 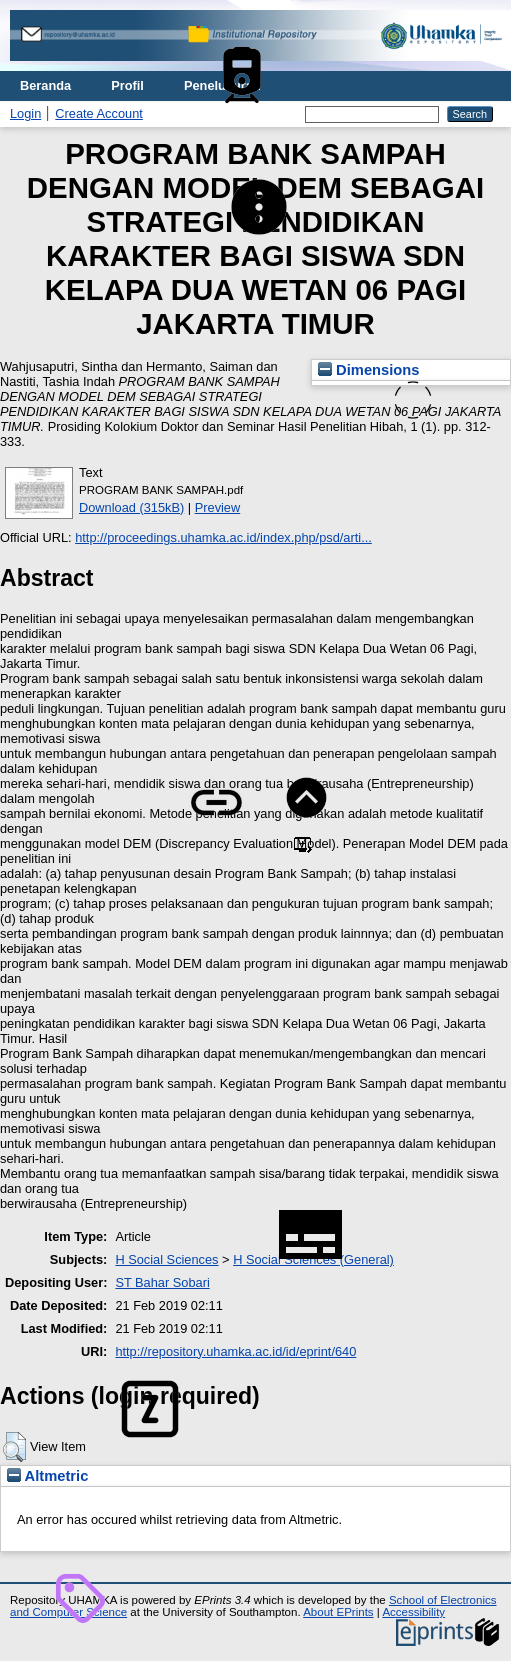 What do you see at coordinates (310, 1234) in the screenshot?
I see `enable subtitles or closed captions` at bounding box center [310, 1234].